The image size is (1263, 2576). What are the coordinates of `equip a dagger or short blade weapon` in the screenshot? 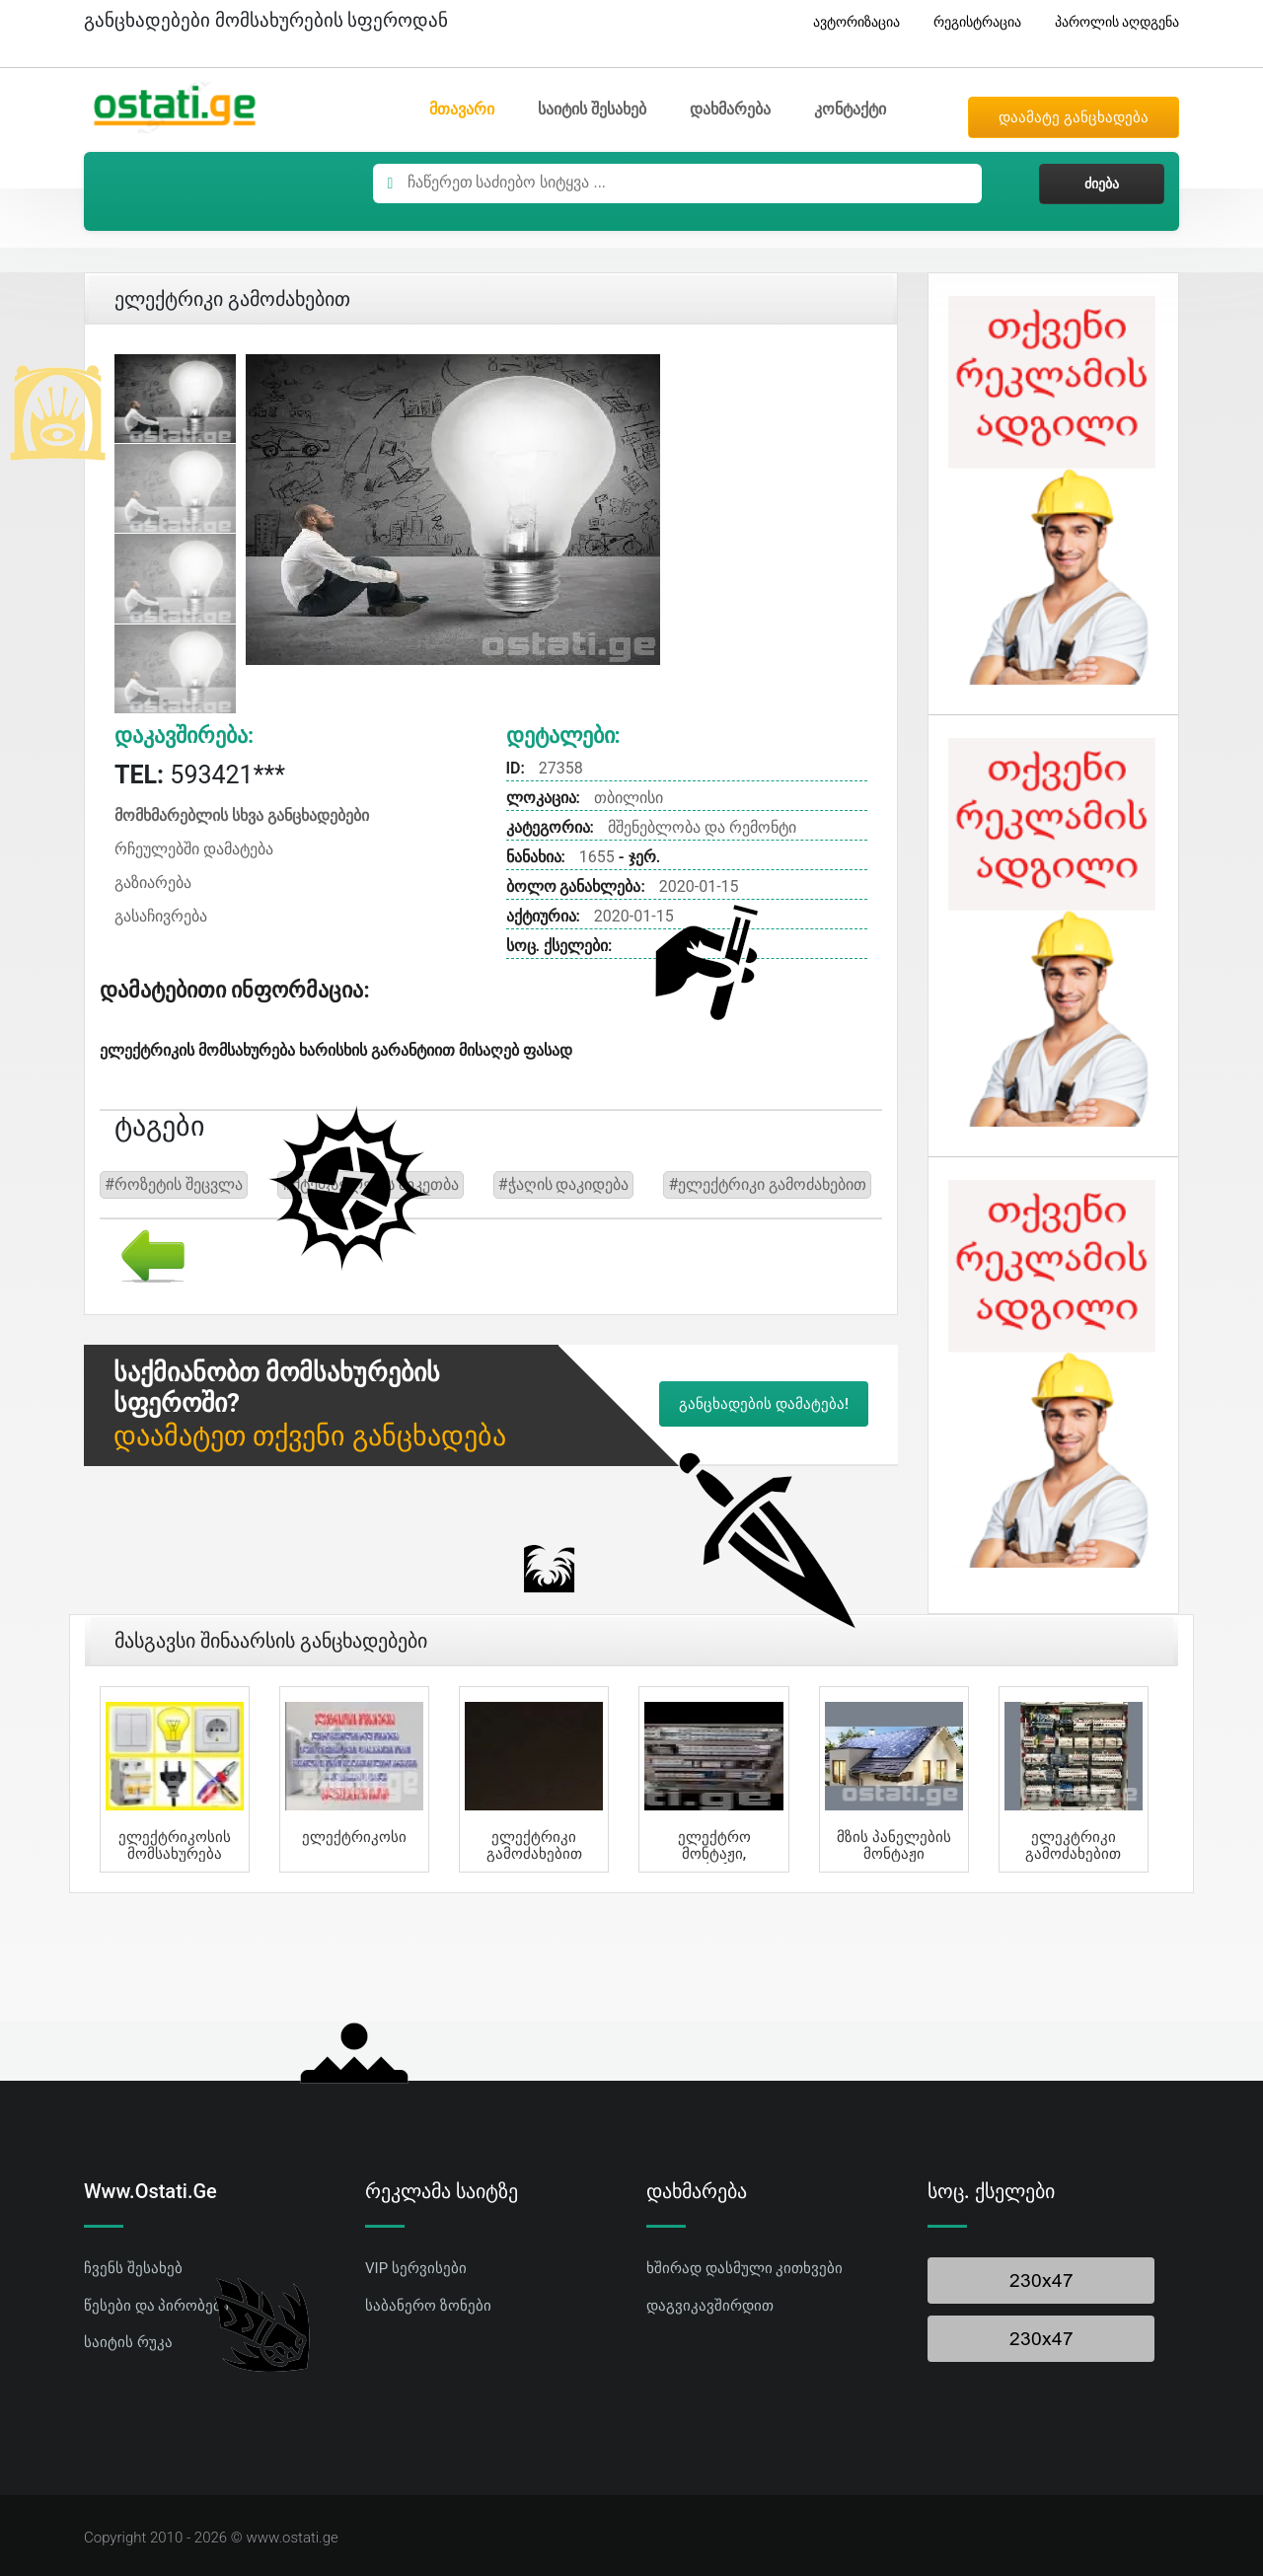 It's located at (768, 1541).